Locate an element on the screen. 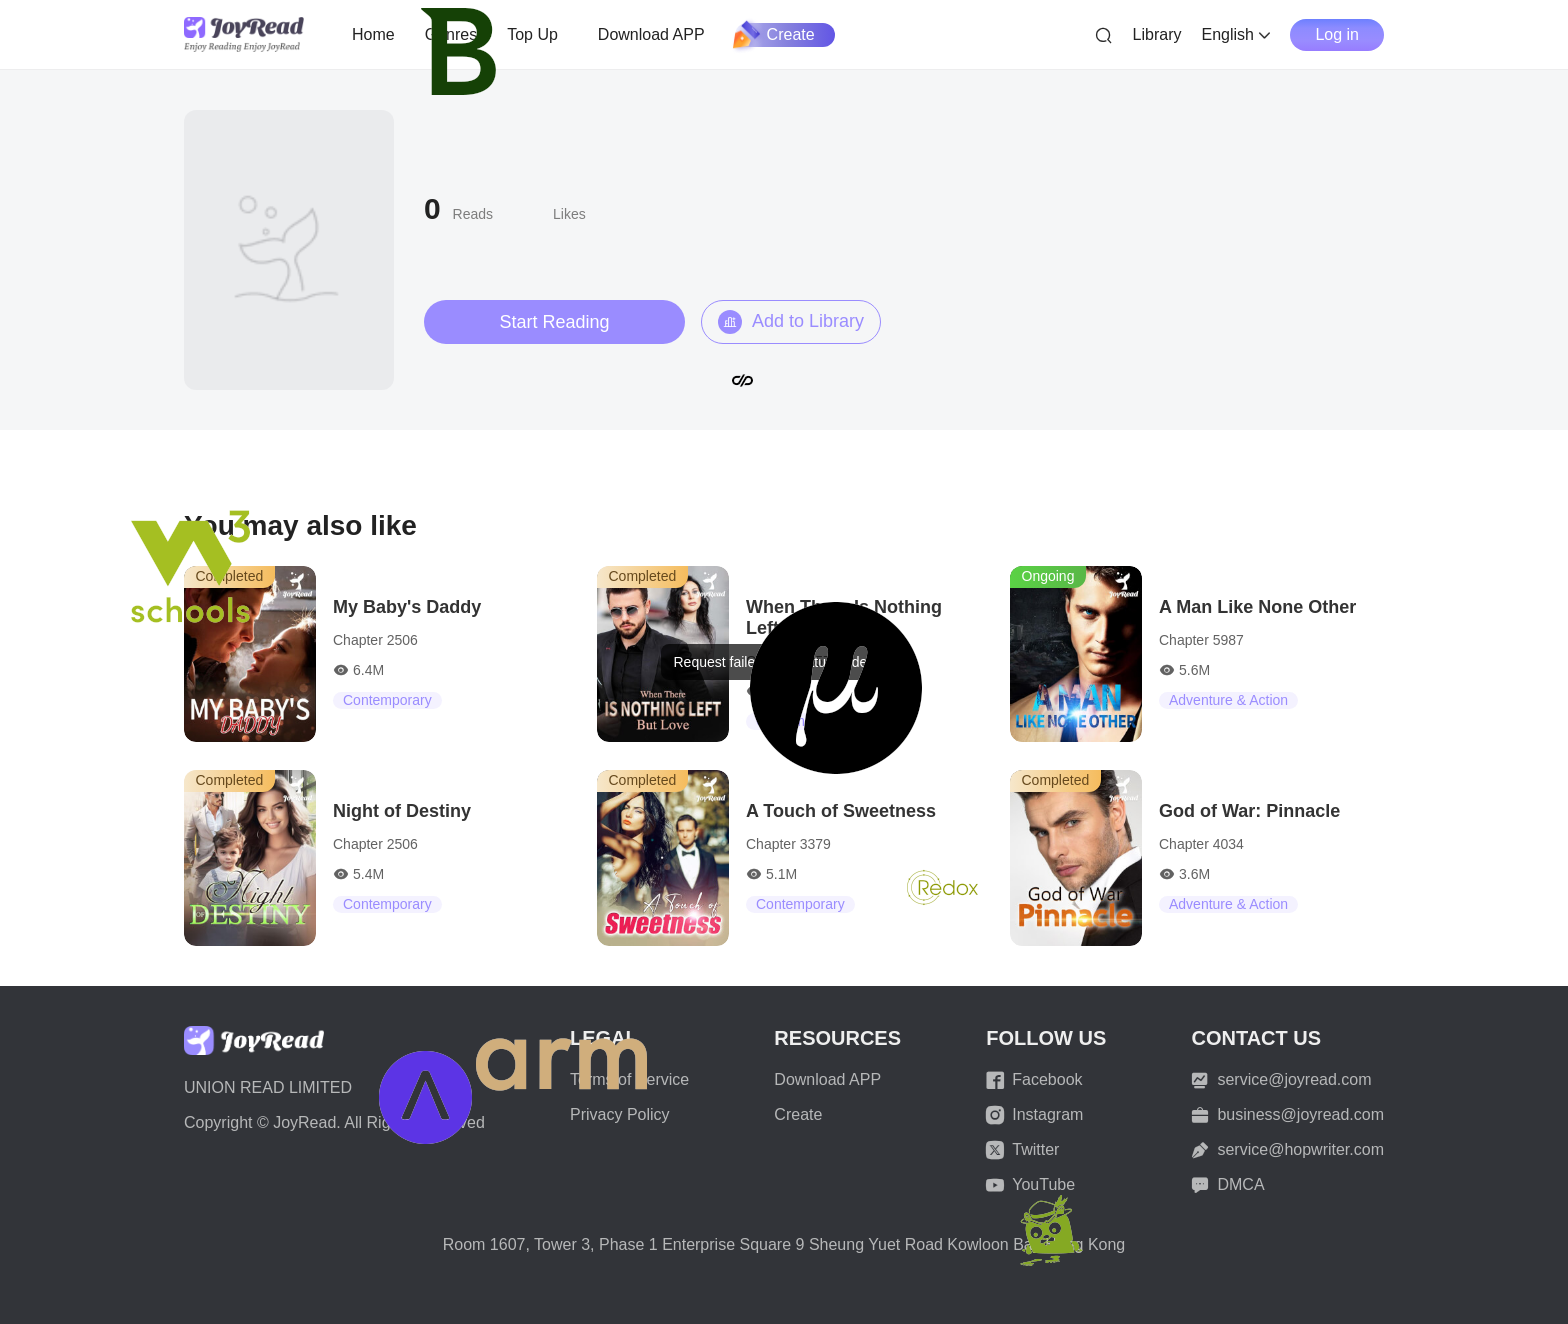  open microeditor application is located at coordinates (836, 688).